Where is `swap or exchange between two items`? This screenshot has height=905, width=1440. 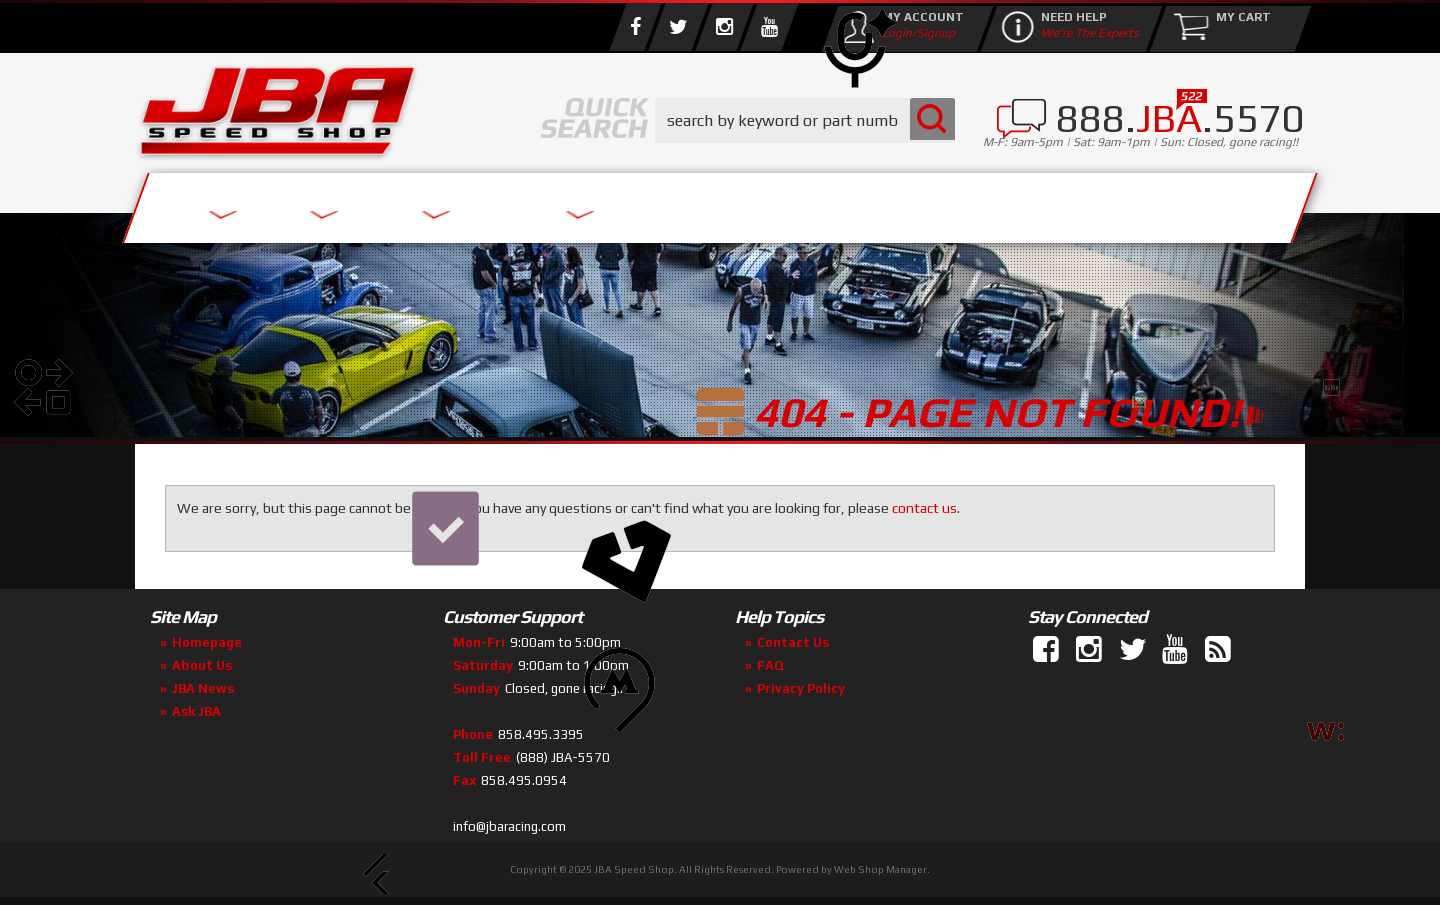
swap or exchange between two items is located at coordinates (43, 387).